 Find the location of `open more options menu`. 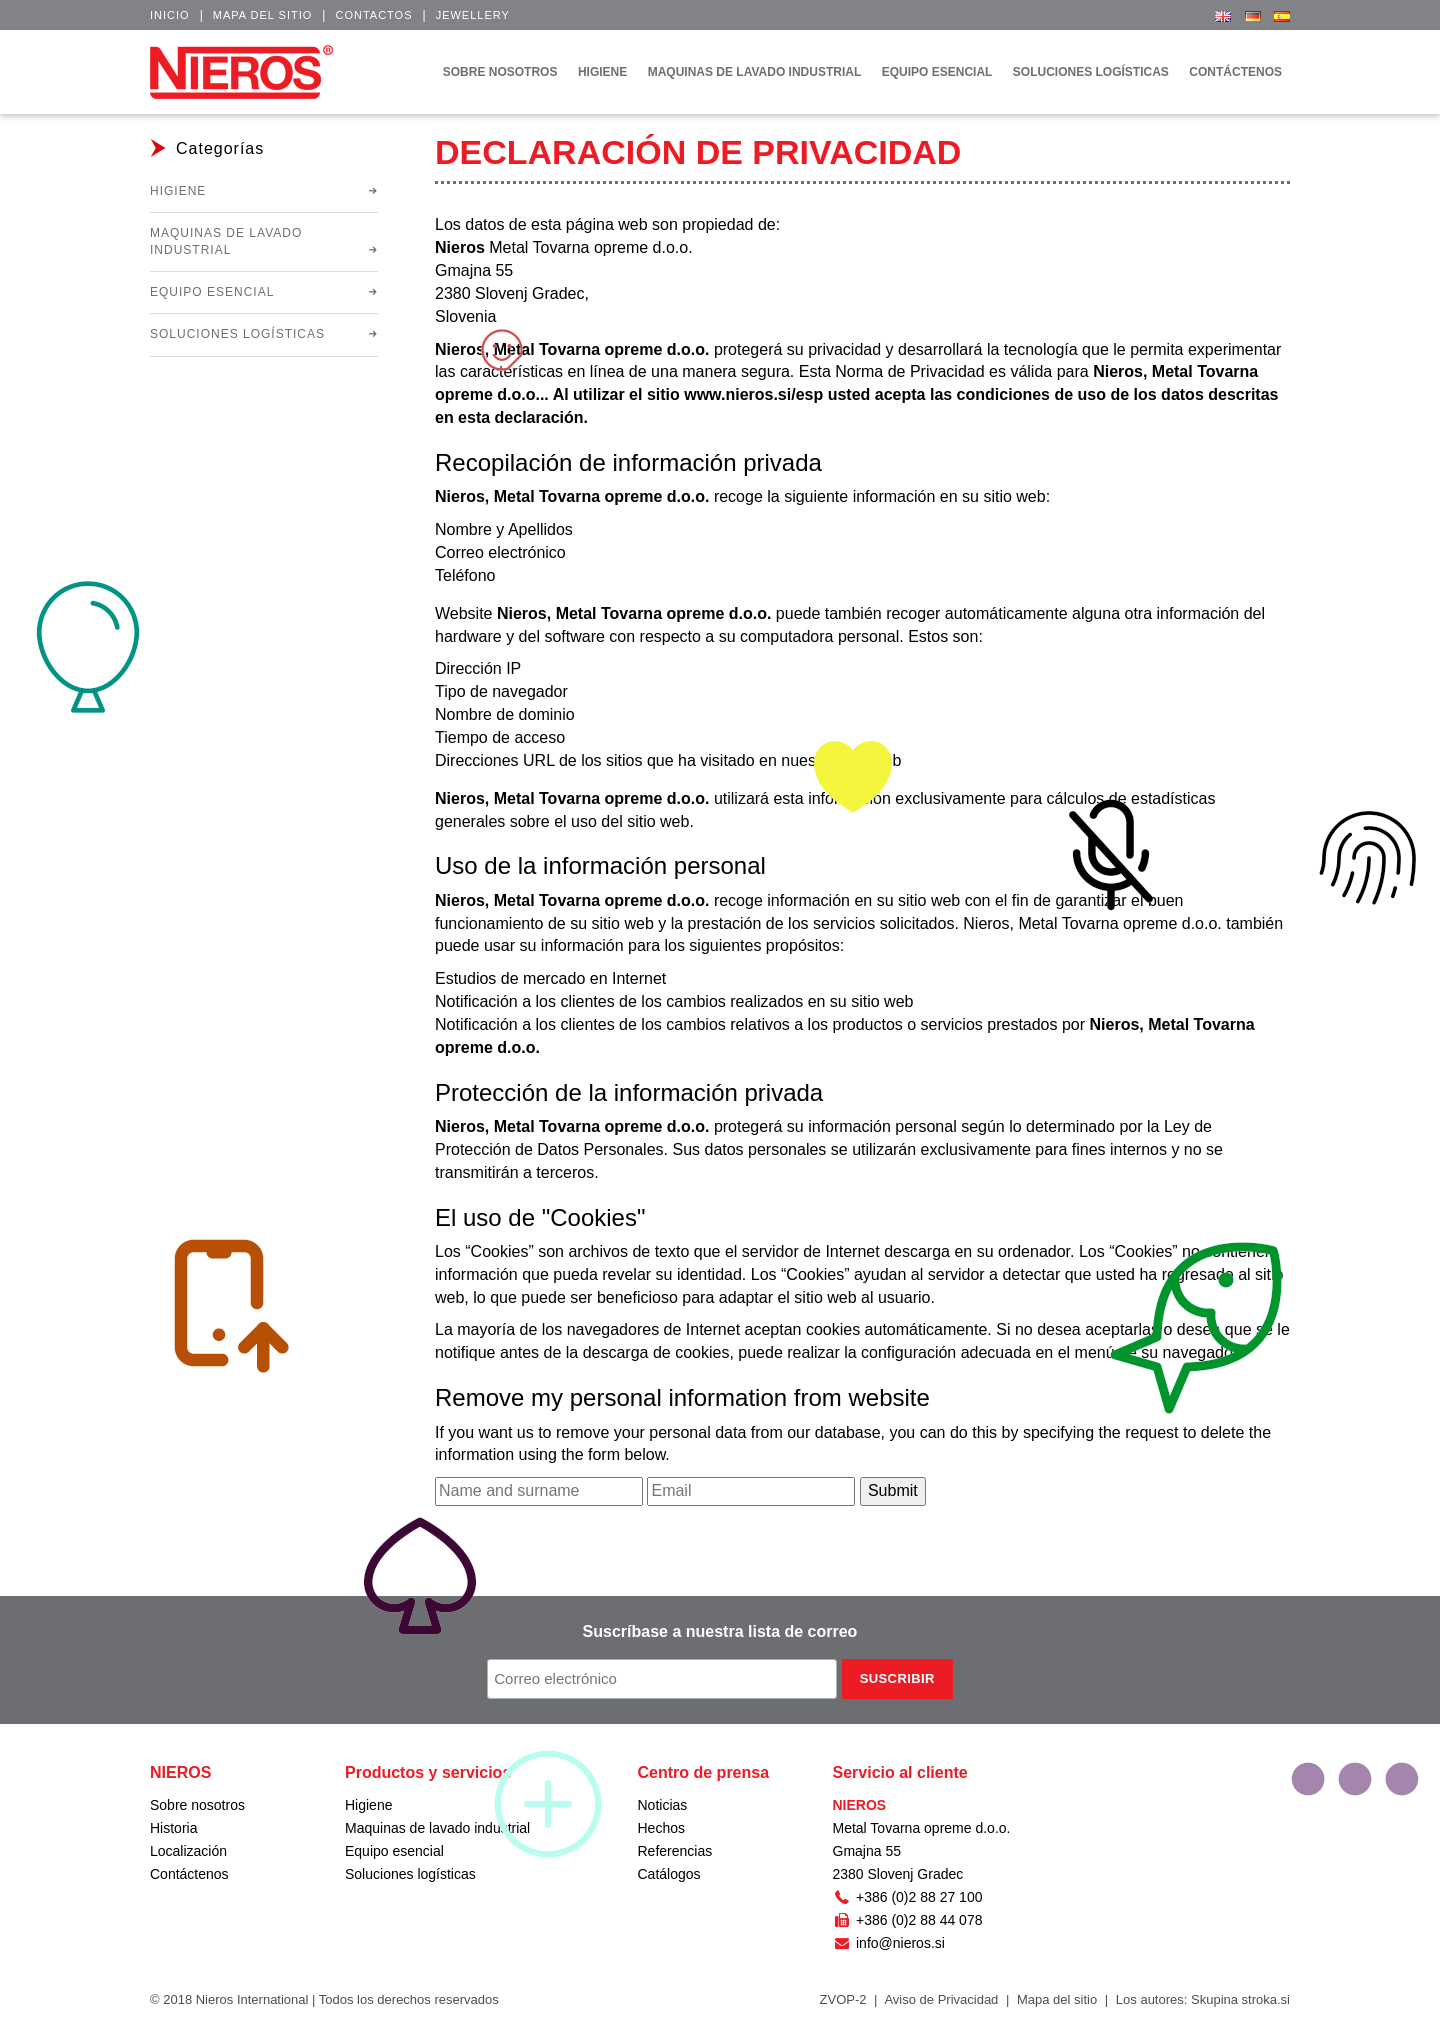

open more options menu is located at coordinates (1355, 1779).